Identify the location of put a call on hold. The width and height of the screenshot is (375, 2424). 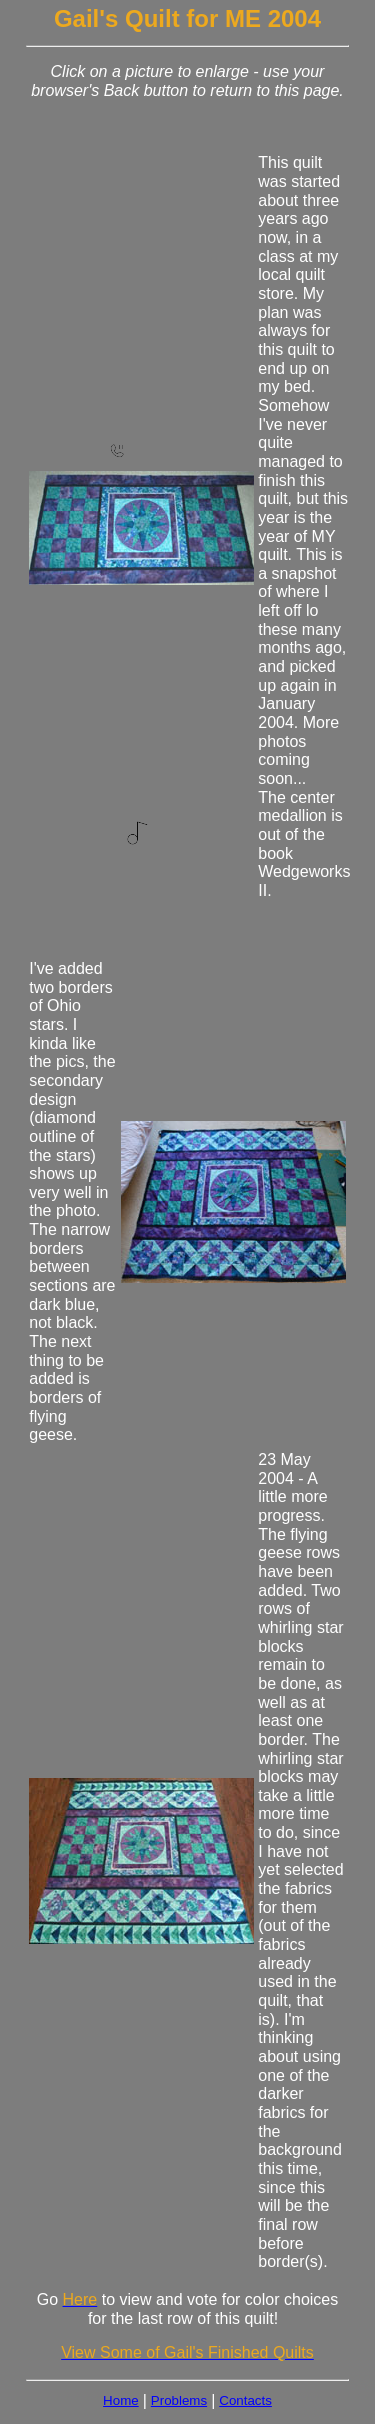
(117, 450).